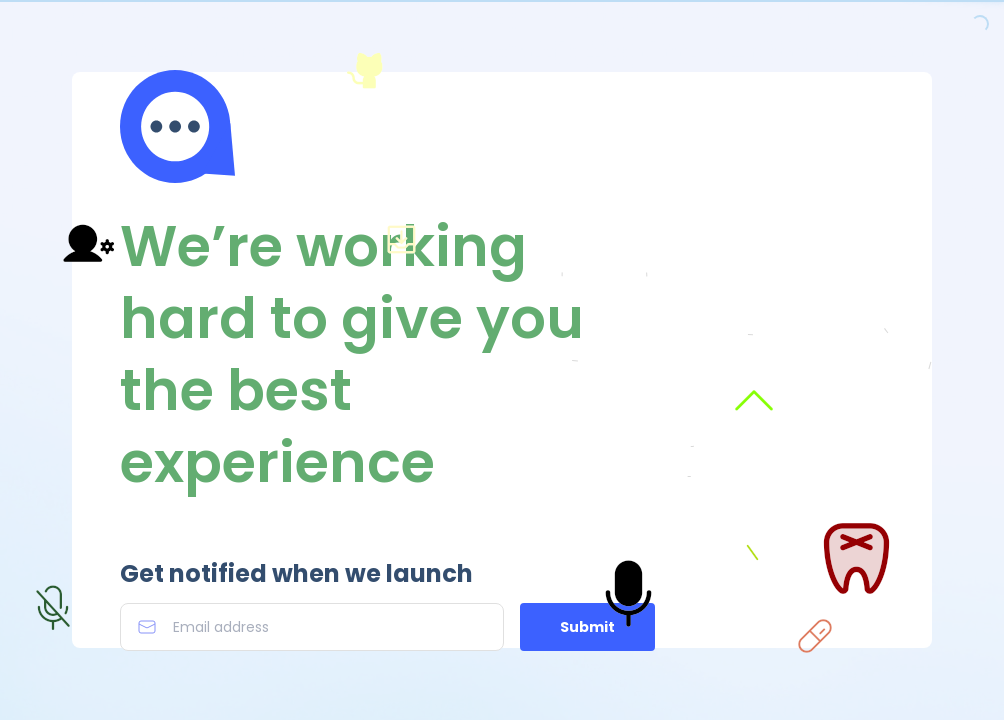  What do you see at coordinates (856, 558) in the screenshot?
I see `access dental care or dentist information` at bounding box center [856, 558].